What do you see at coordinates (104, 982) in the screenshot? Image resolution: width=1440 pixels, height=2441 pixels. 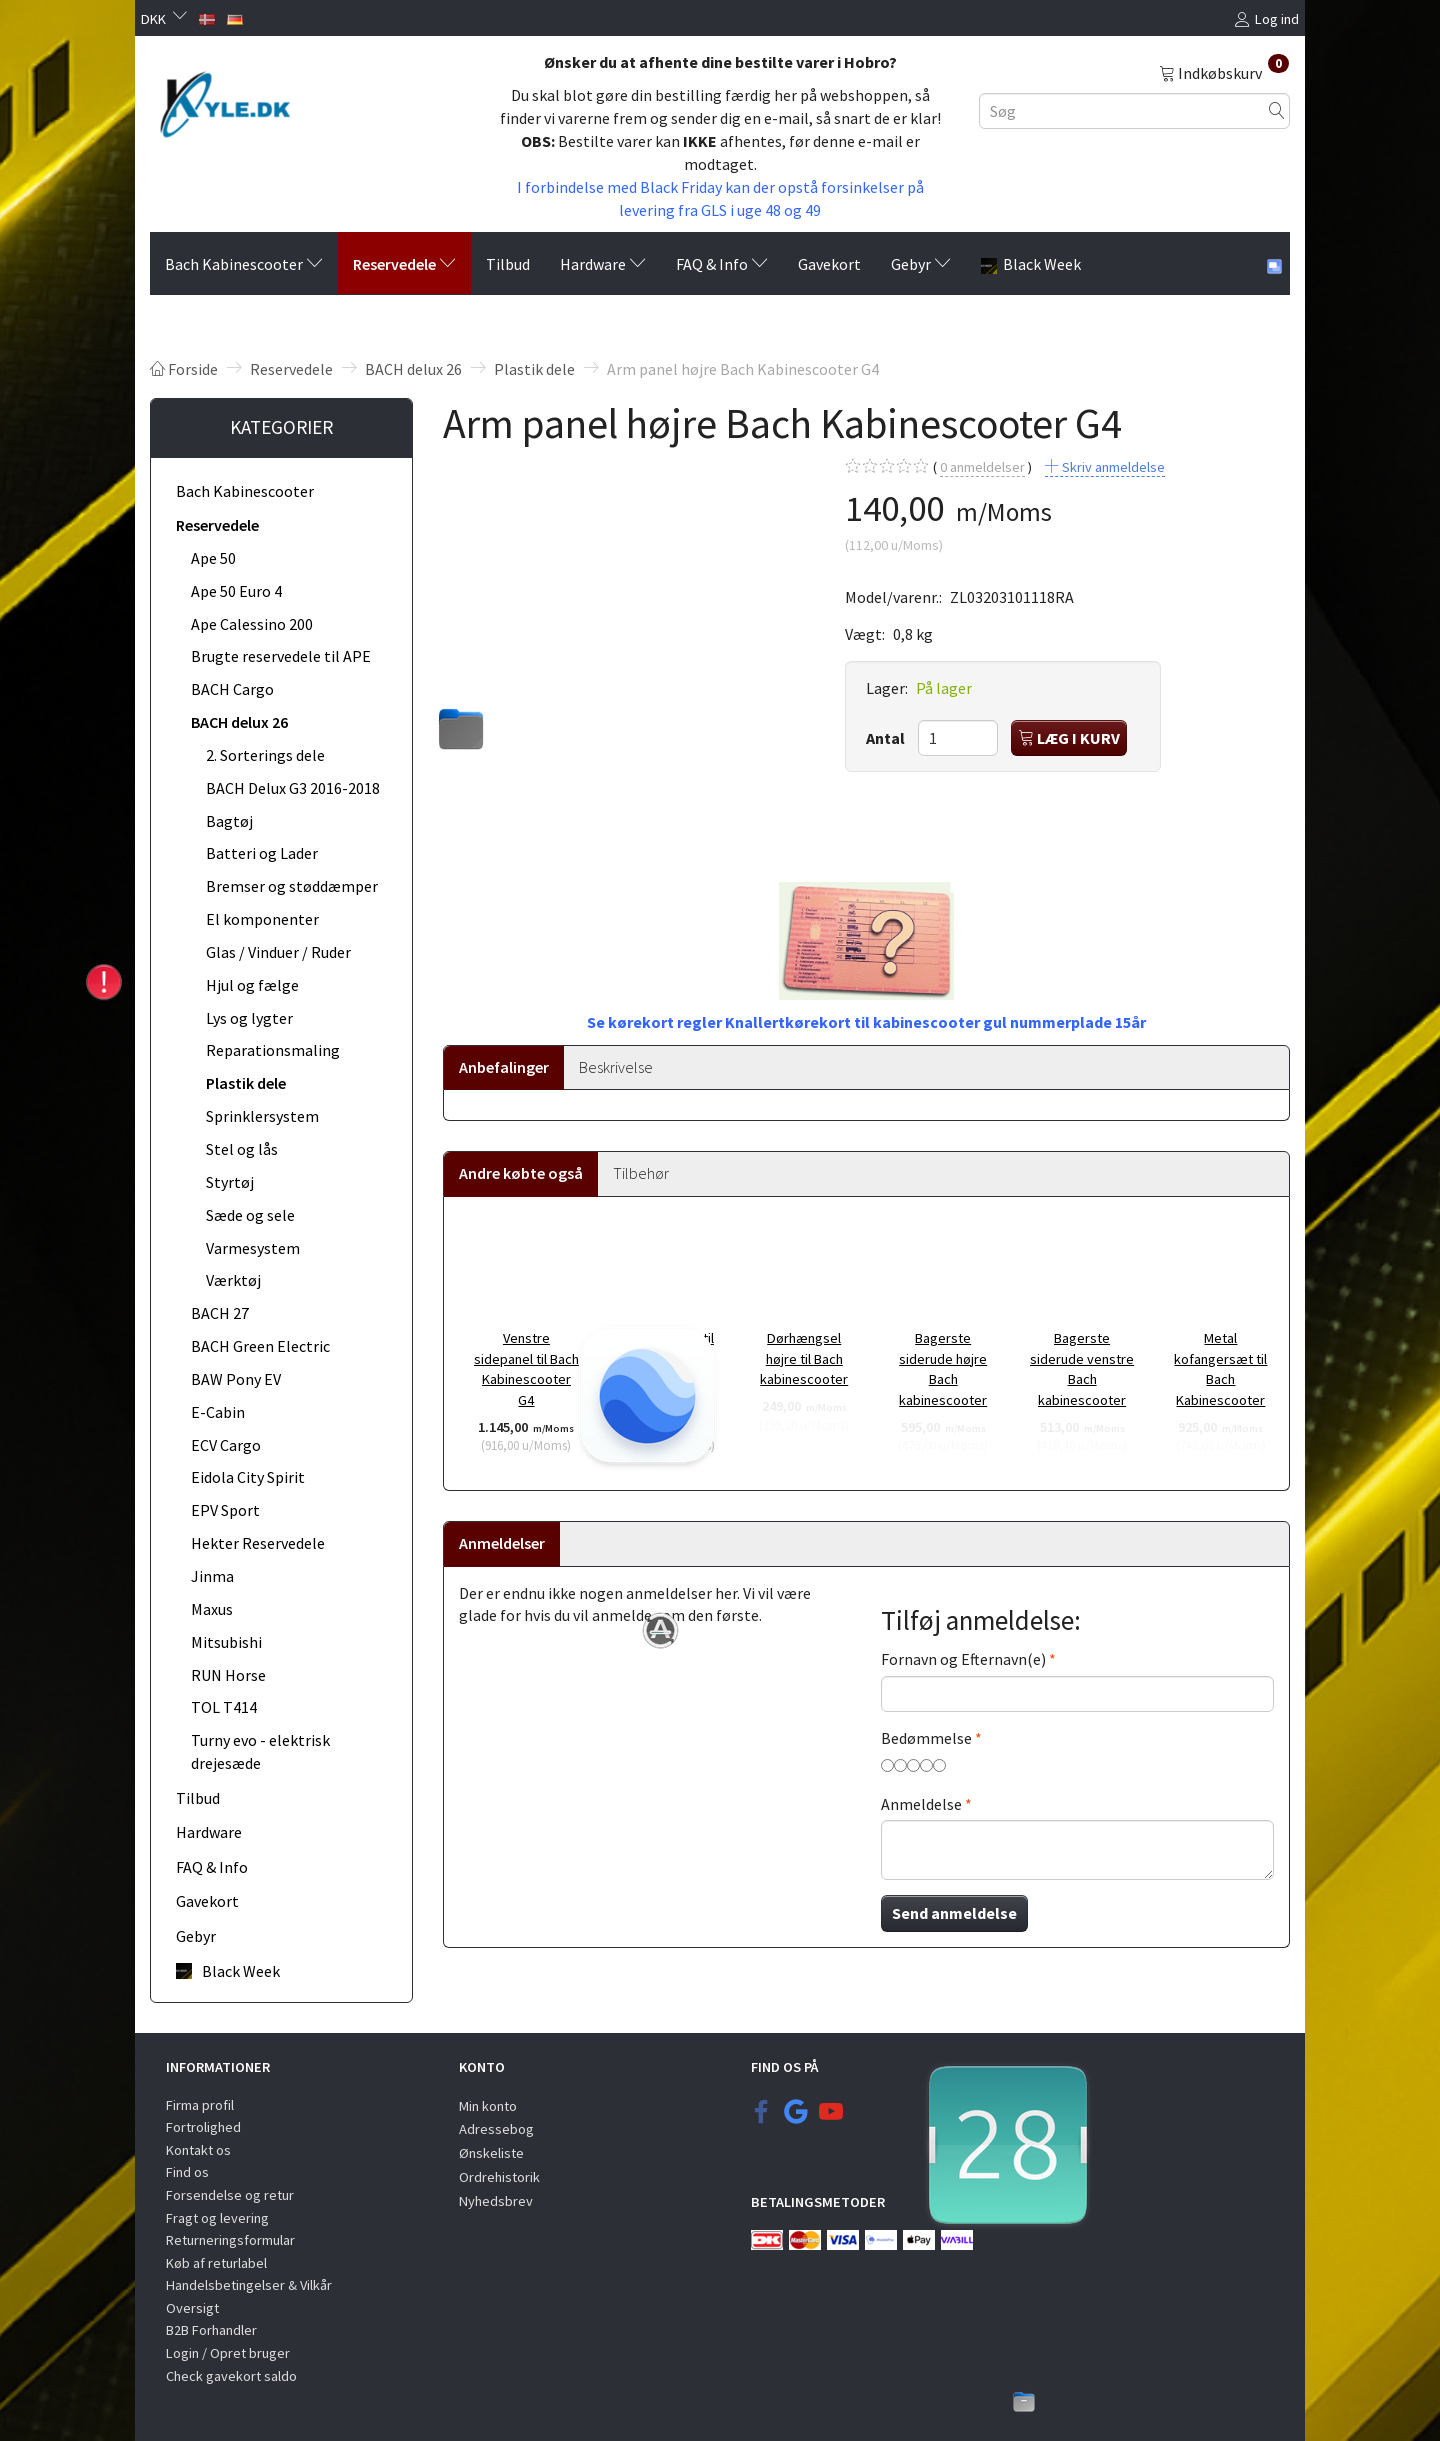 I see `indicates an application error or crash` at bounding box center [104, 982].